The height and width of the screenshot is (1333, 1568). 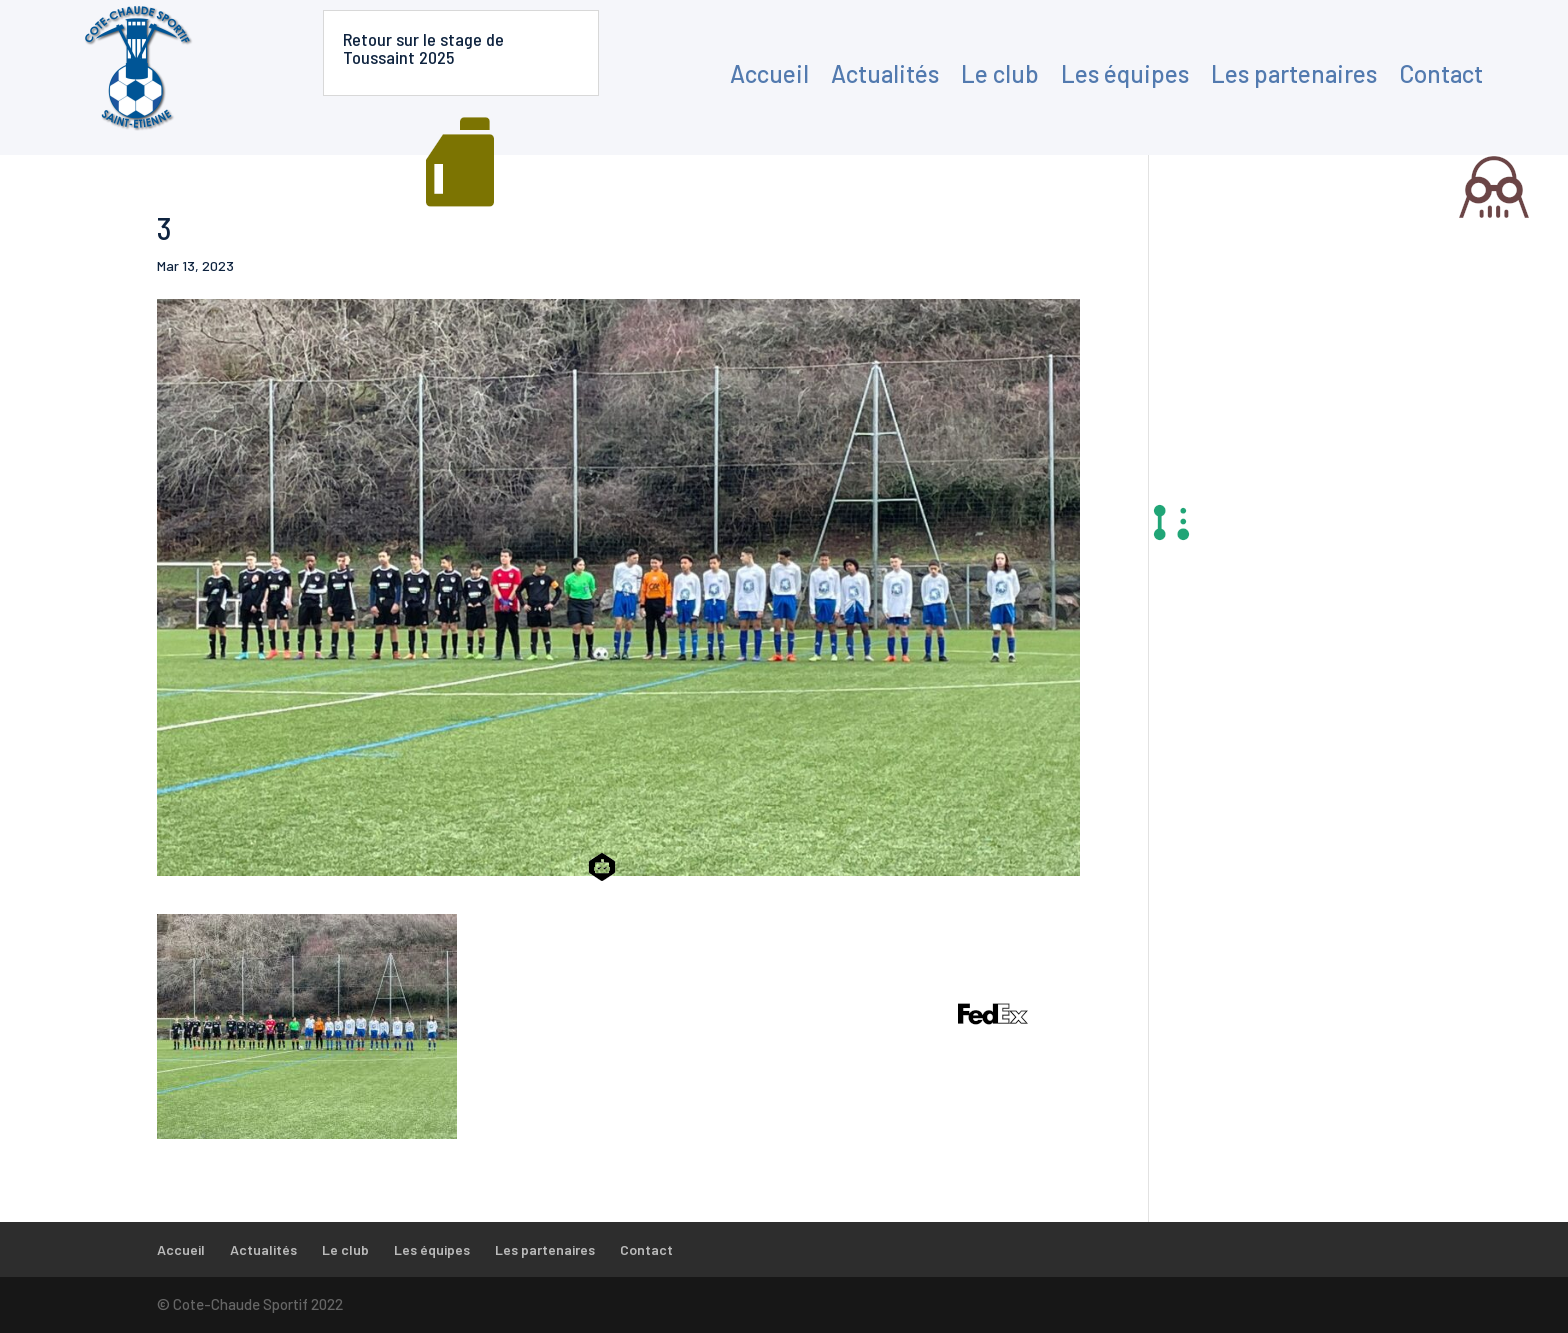 What do you see at coordinates (602, 867) in the screenshot?
I see `GitHub Dependabot automated dependency updates` at bounding box center [602, 867].